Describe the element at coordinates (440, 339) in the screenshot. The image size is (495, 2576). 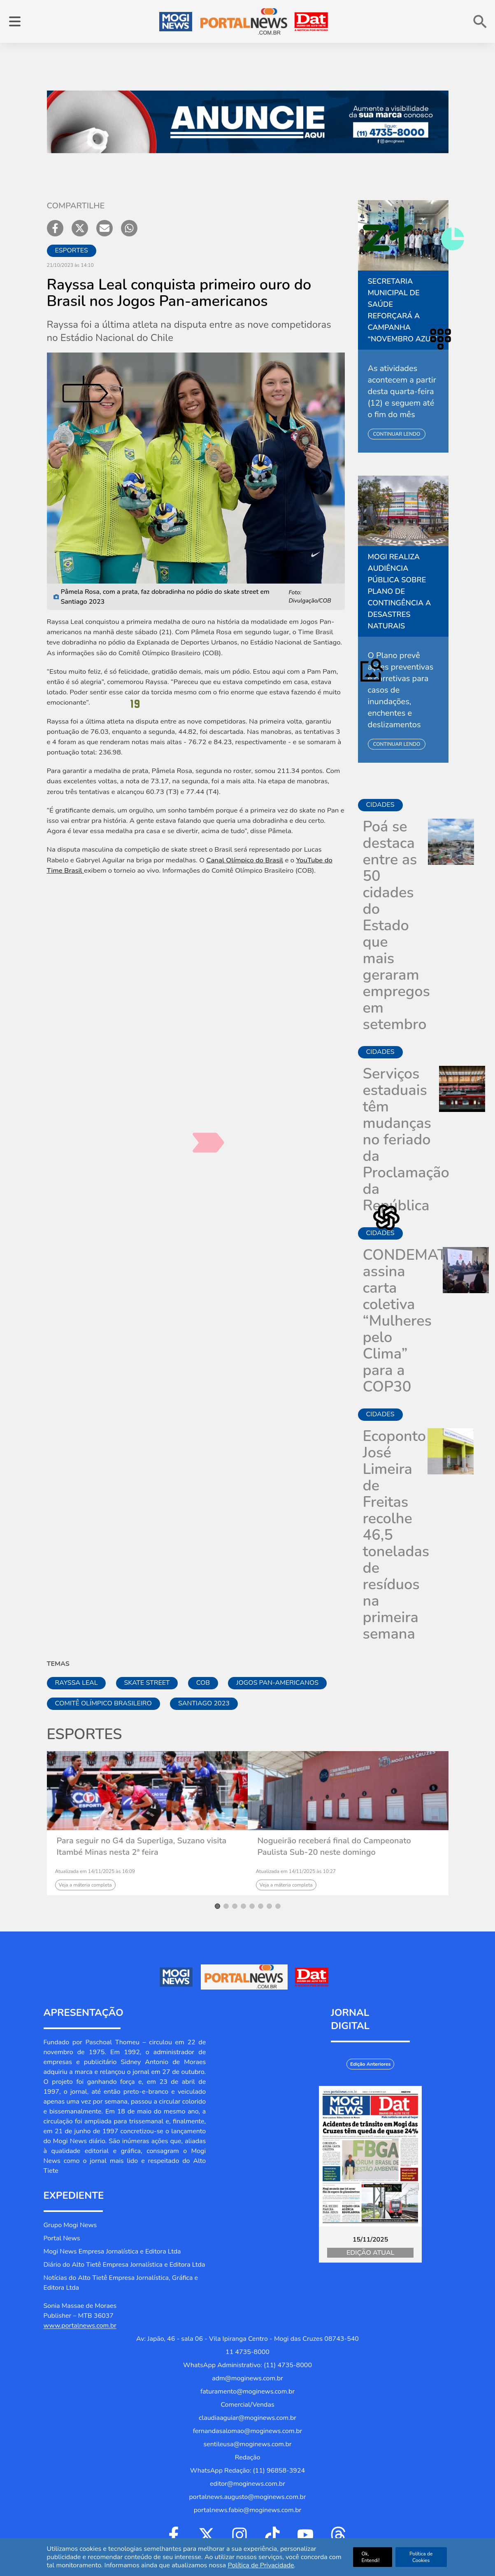
I see `open the phone dialpad` at that location.